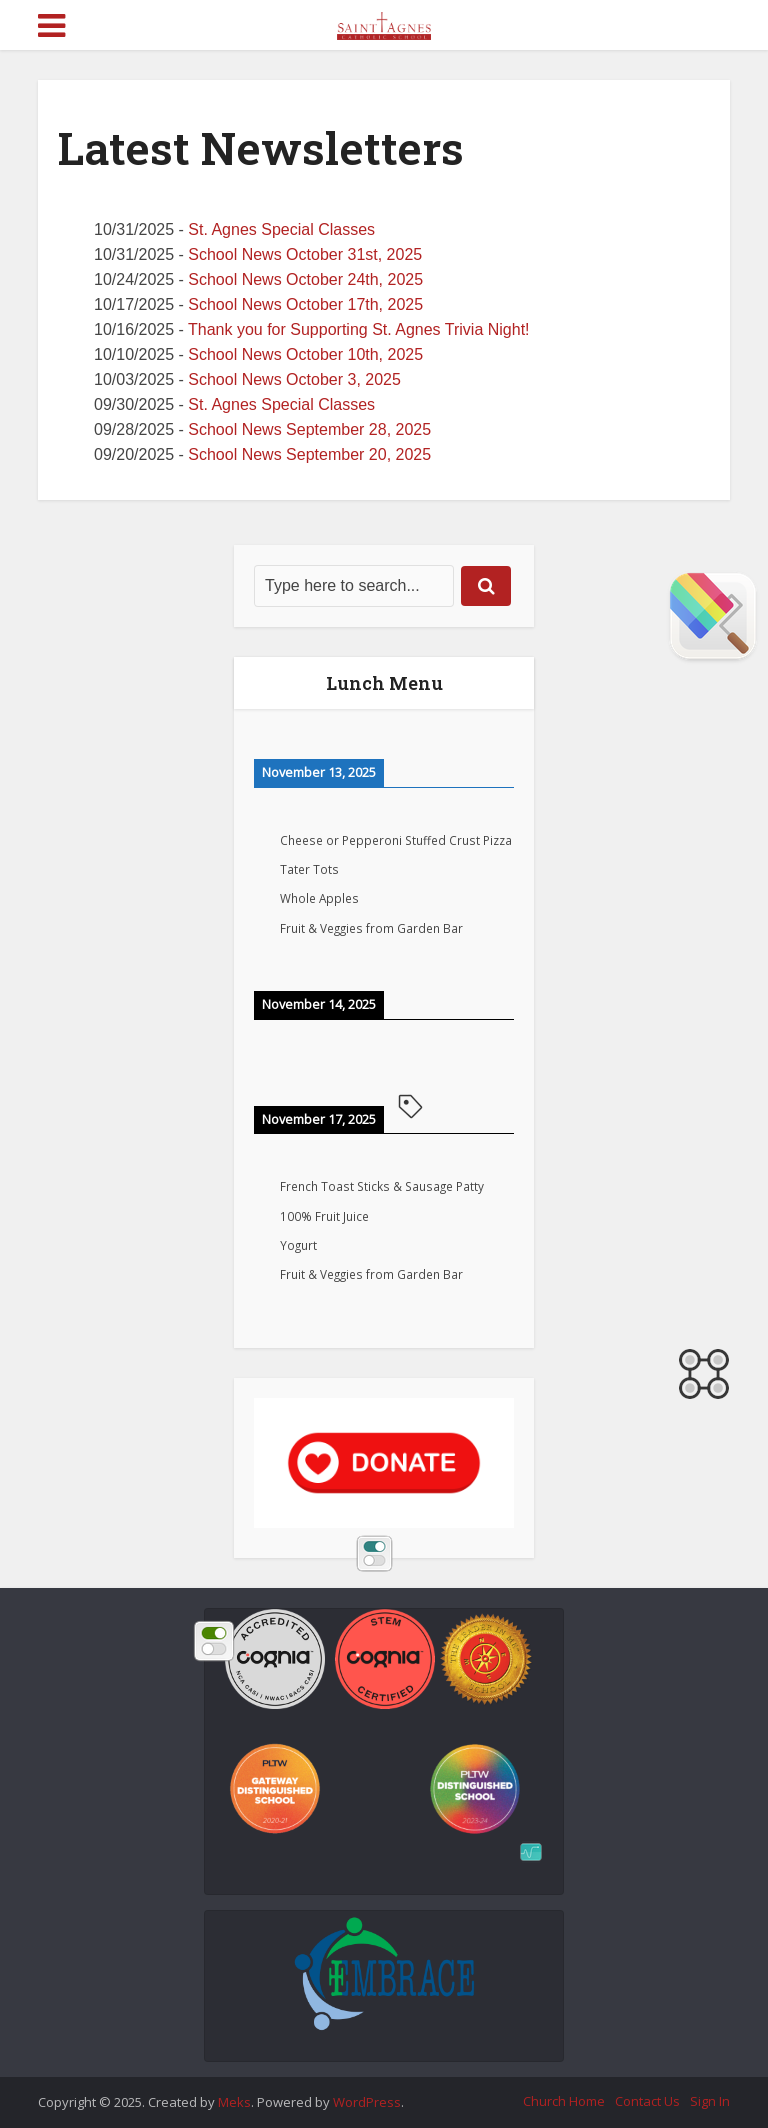 Image resolution: width=768 pixels, height=2128 pixels. What do you see at coordinates (704, 1374) in the screenshot?
I see `configure hot corners behavior` at bounding box center [704, 1374].